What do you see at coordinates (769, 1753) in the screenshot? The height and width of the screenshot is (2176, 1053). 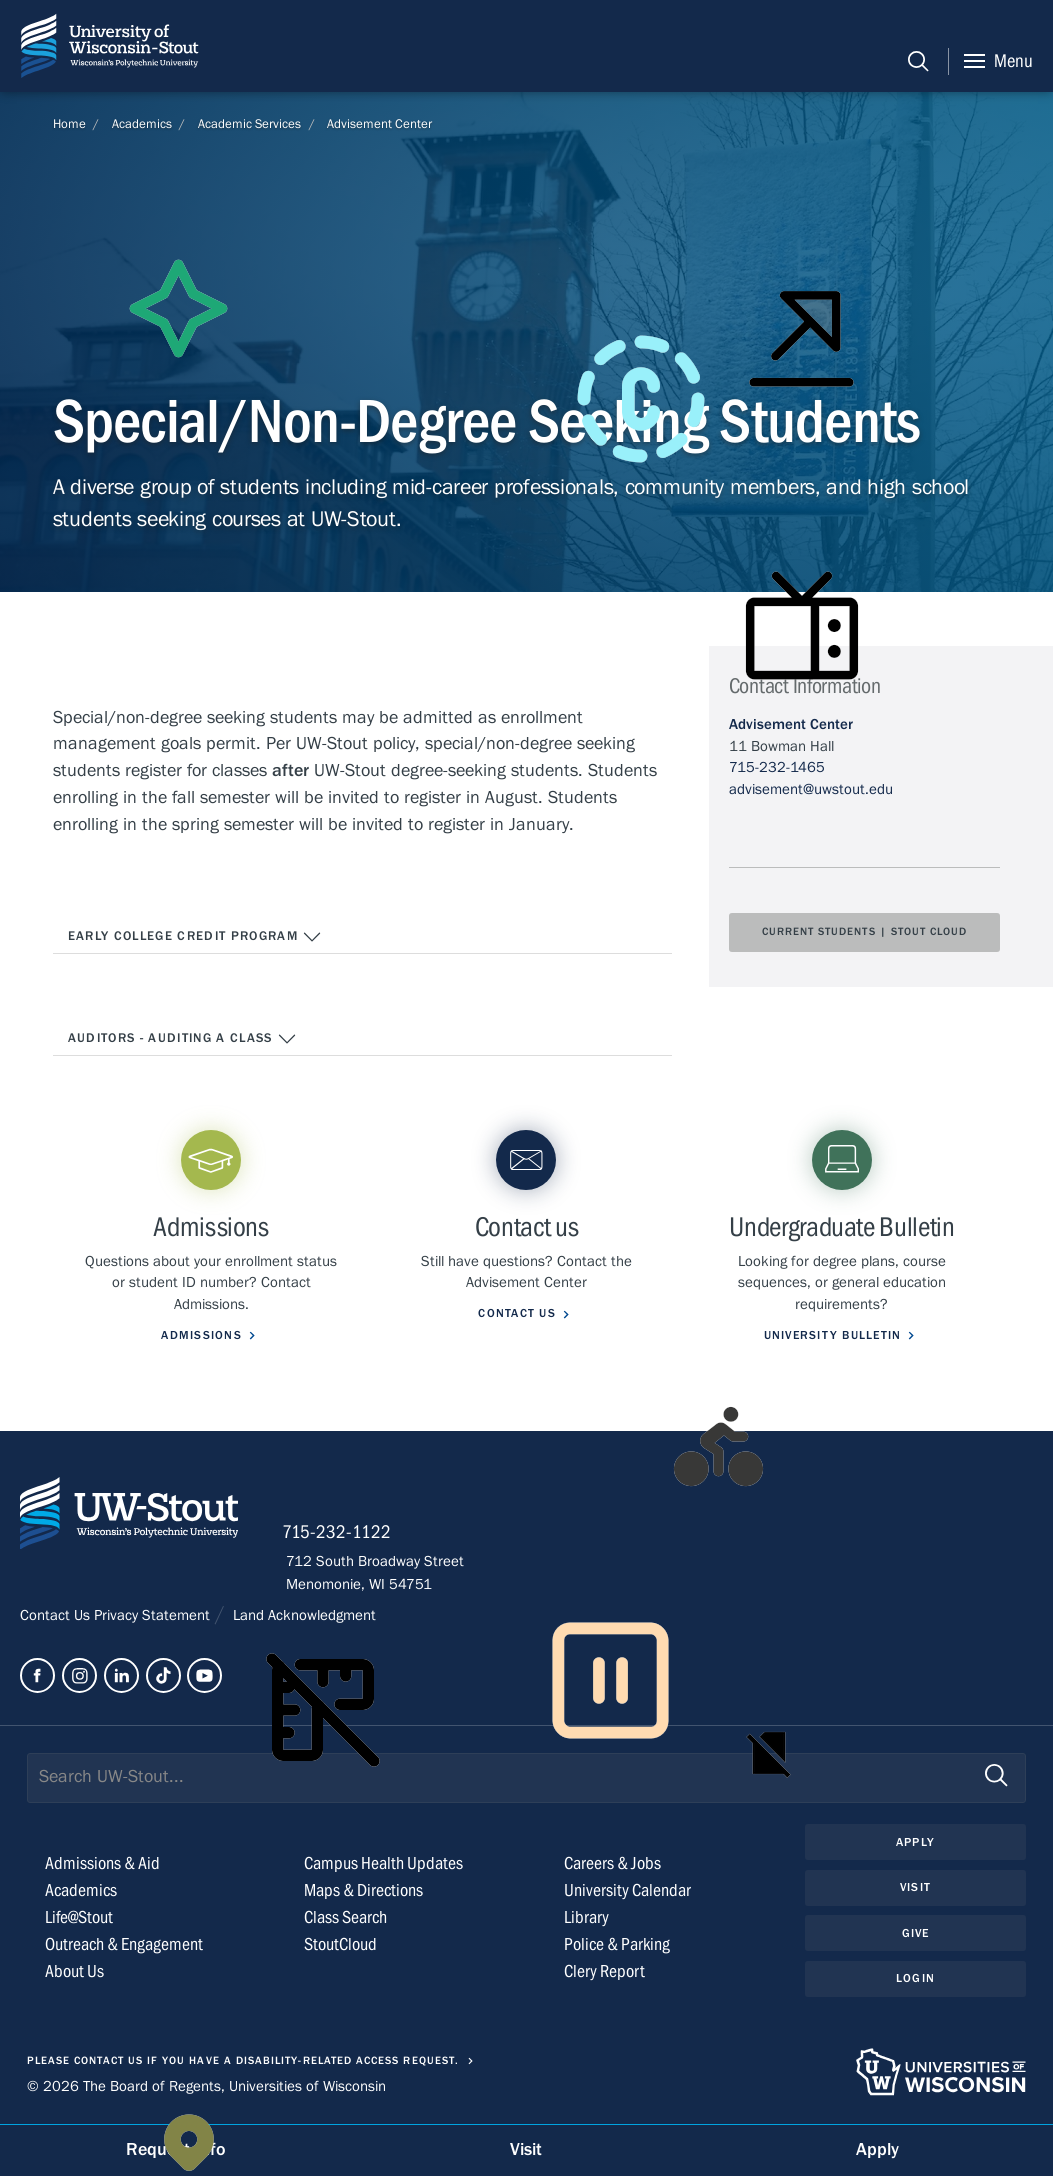 I see `no sim card detected` at bounding box center [769, 1753].